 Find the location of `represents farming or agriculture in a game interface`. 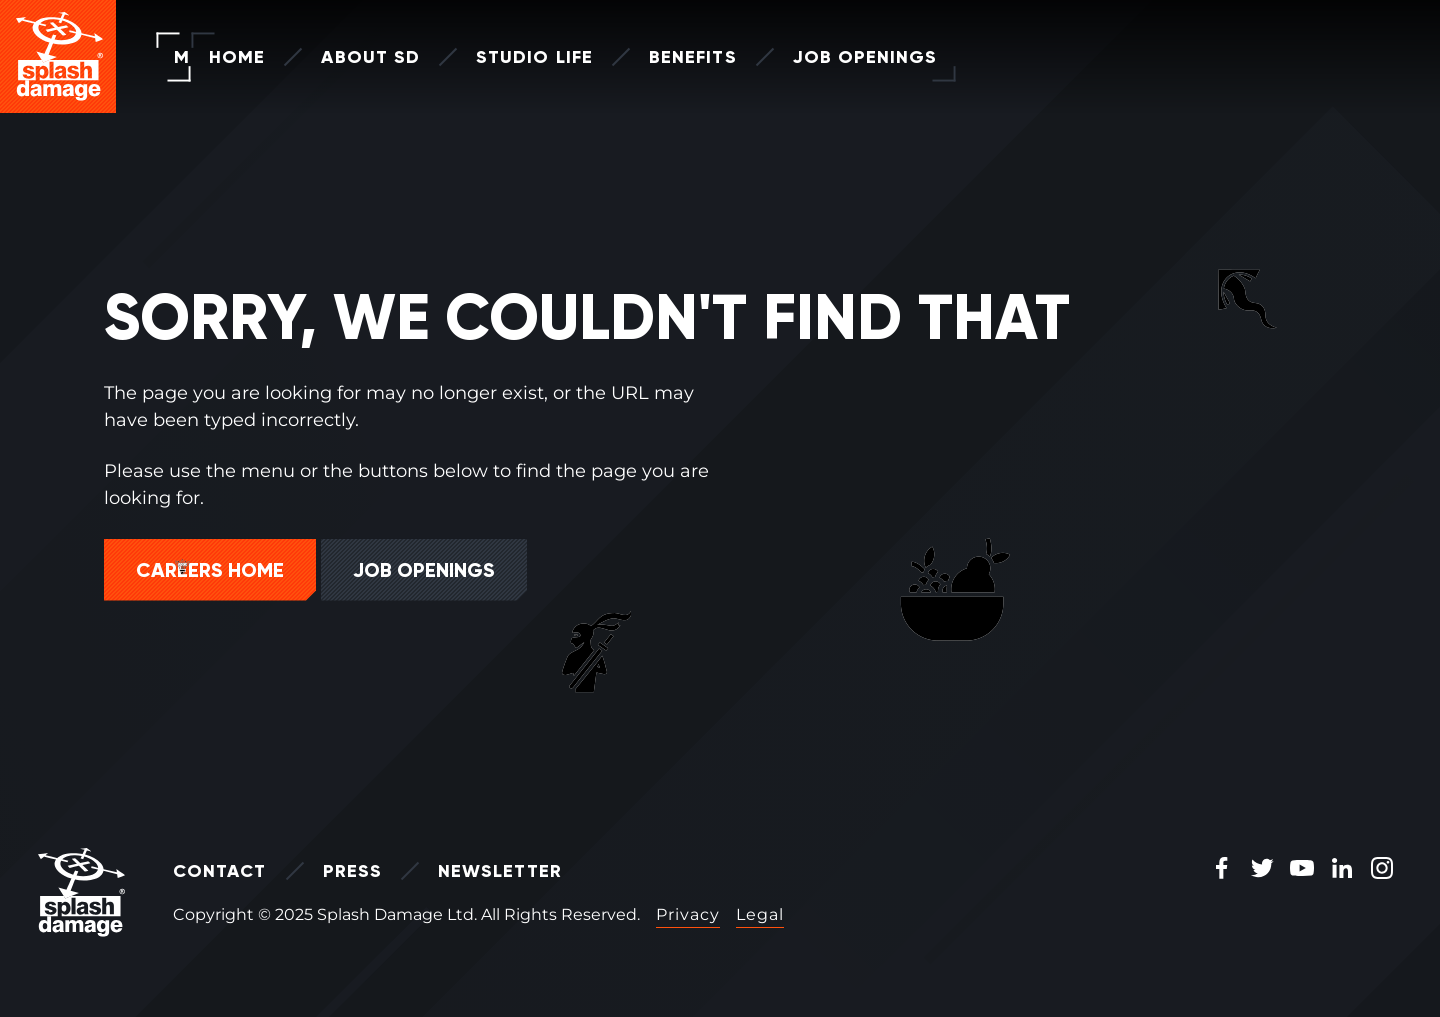

represents farming or agriculture in a game interface is located at coordinates (182, 566).